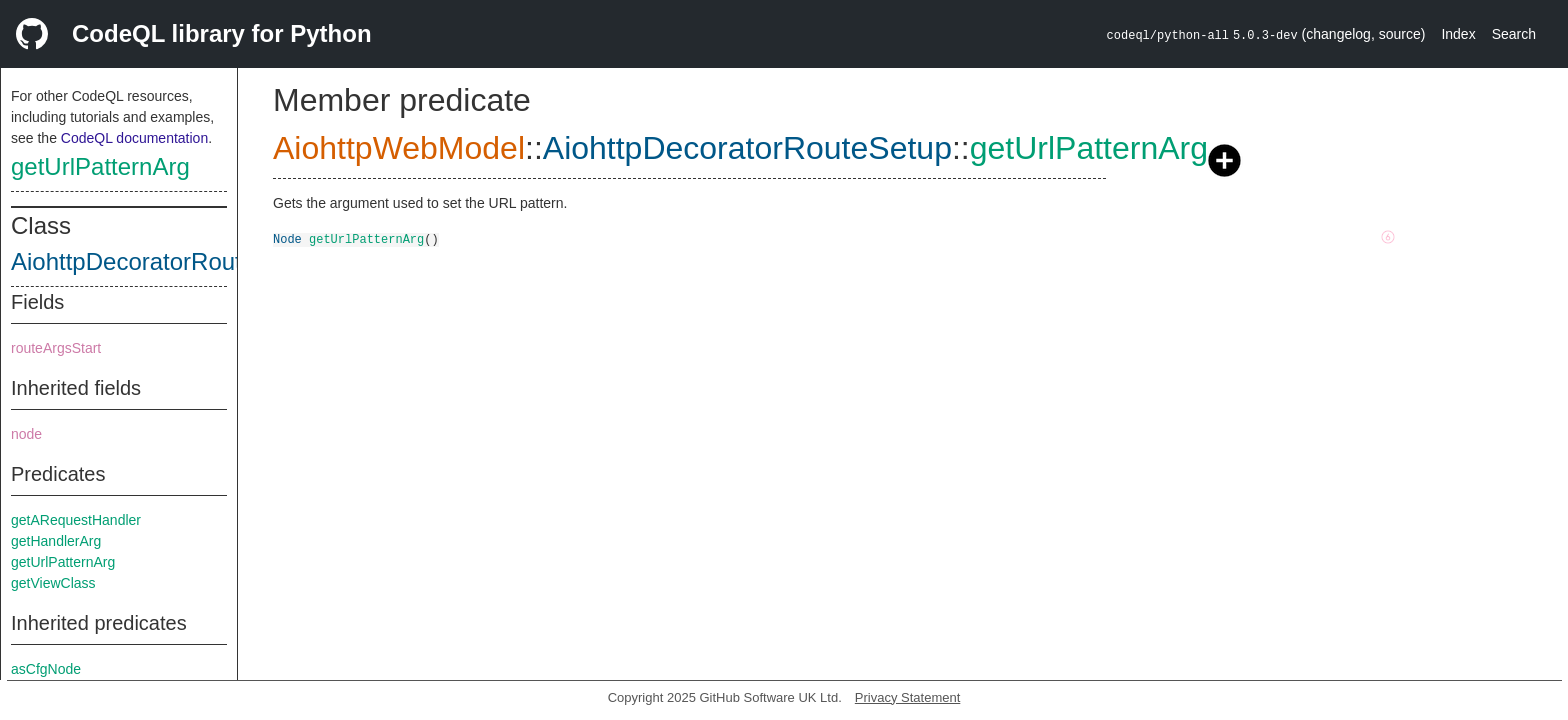 This screenshot has height=720, width=1568. I want to click on add a new item, so click(1224, 160).